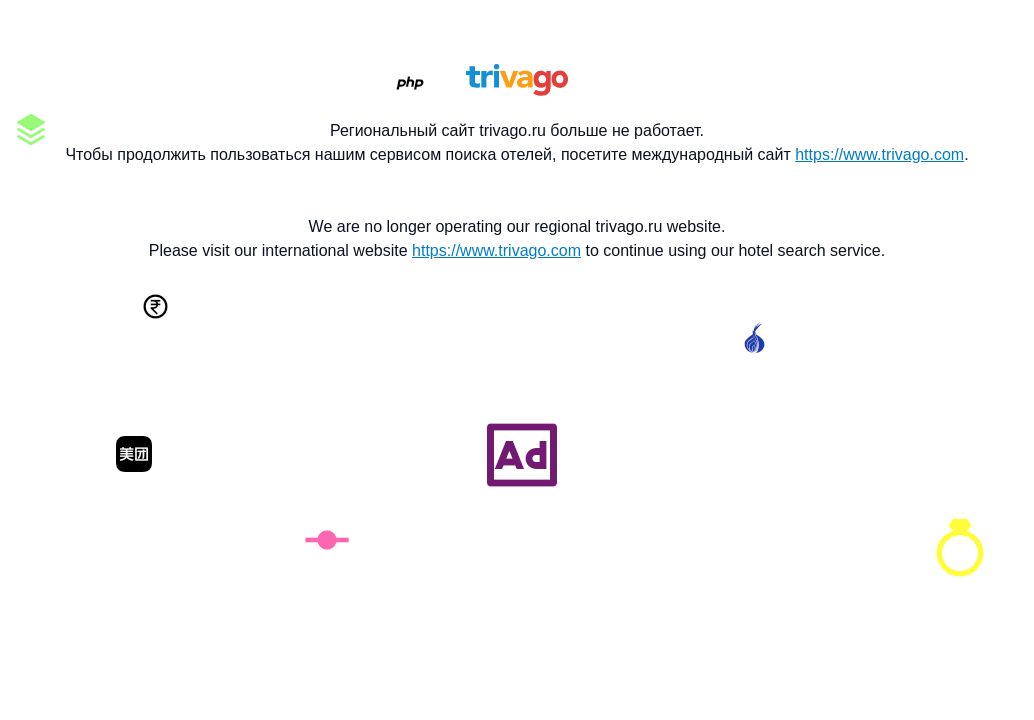  I want to click on indicates sponsored or promotional content, so click(522, 455).